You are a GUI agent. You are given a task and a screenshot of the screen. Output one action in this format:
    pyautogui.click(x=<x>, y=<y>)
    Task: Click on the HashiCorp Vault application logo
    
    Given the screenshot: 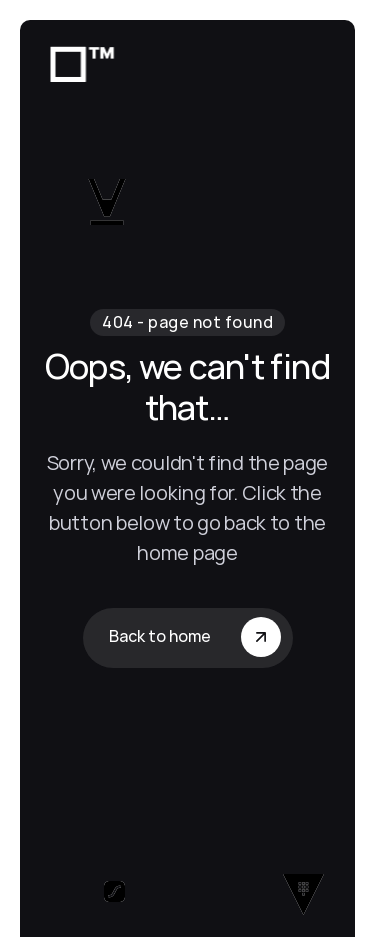 What is the action you would take?
    pyautogui.click(x=303, y=894)
    